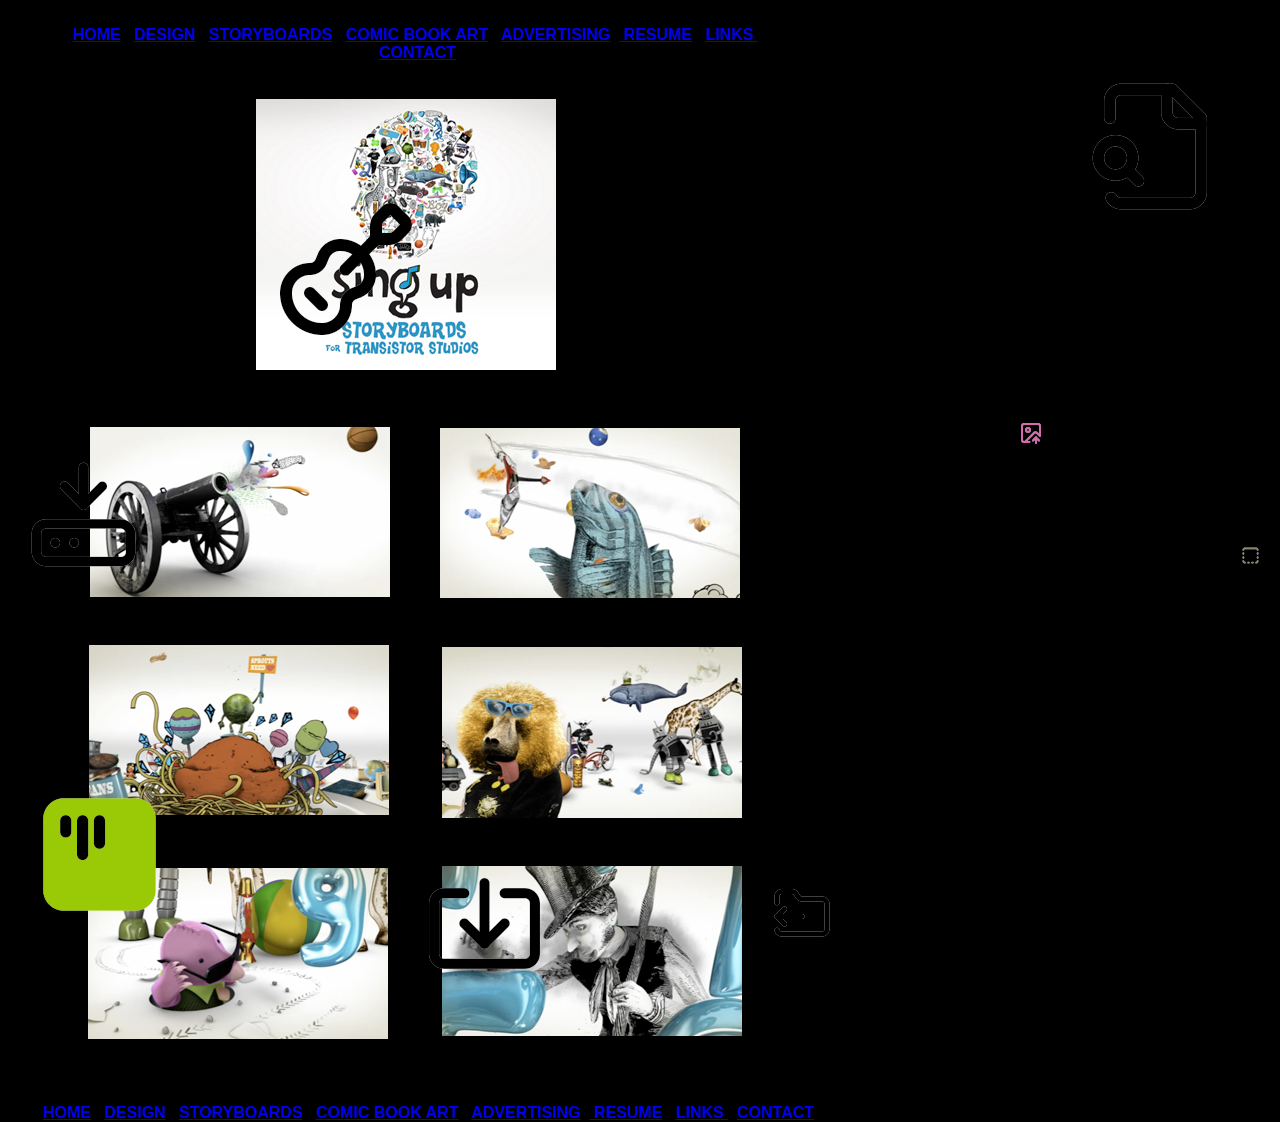  Describe the element at coordinates (1031, 433) in the screenshot. I see `upload an image` at that location.